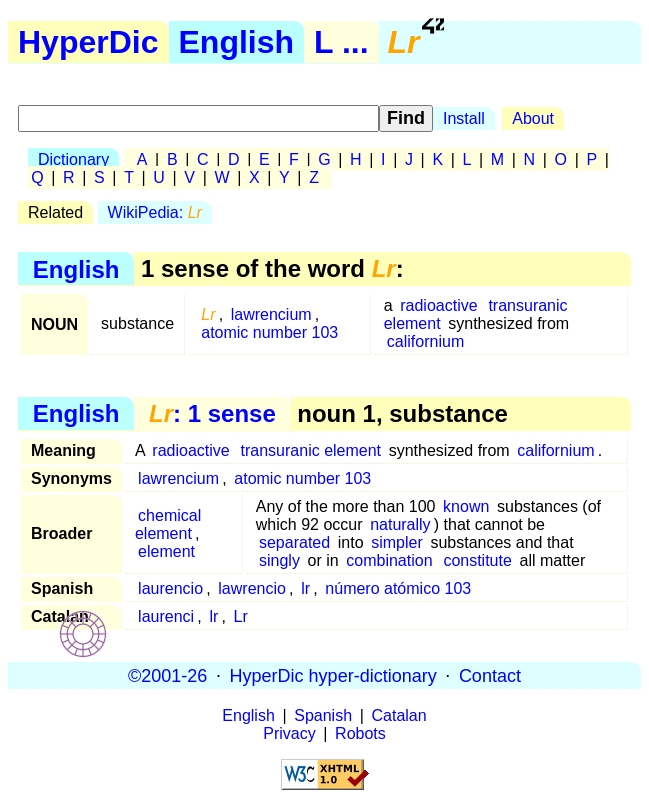 The image size is (649, 810). I want to click on 42 coding school logo, so click(433, 26).